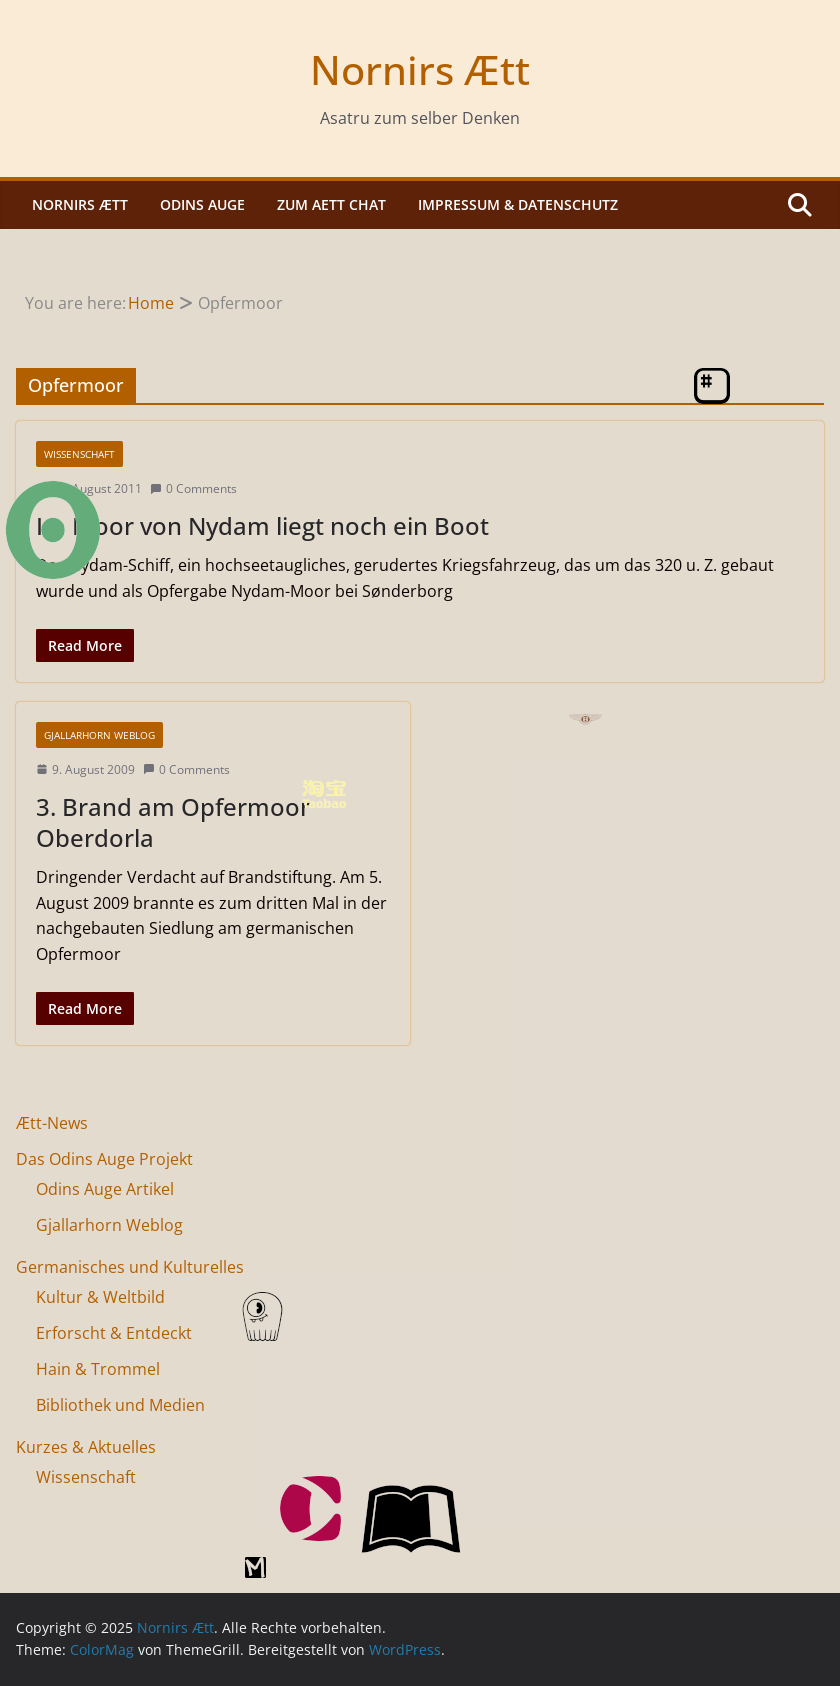 This screenshot has height=1686, width=840. Describe the element at coordinates (712, 386) in the screenshot. I see `open stackedit markdown editor` at that location.